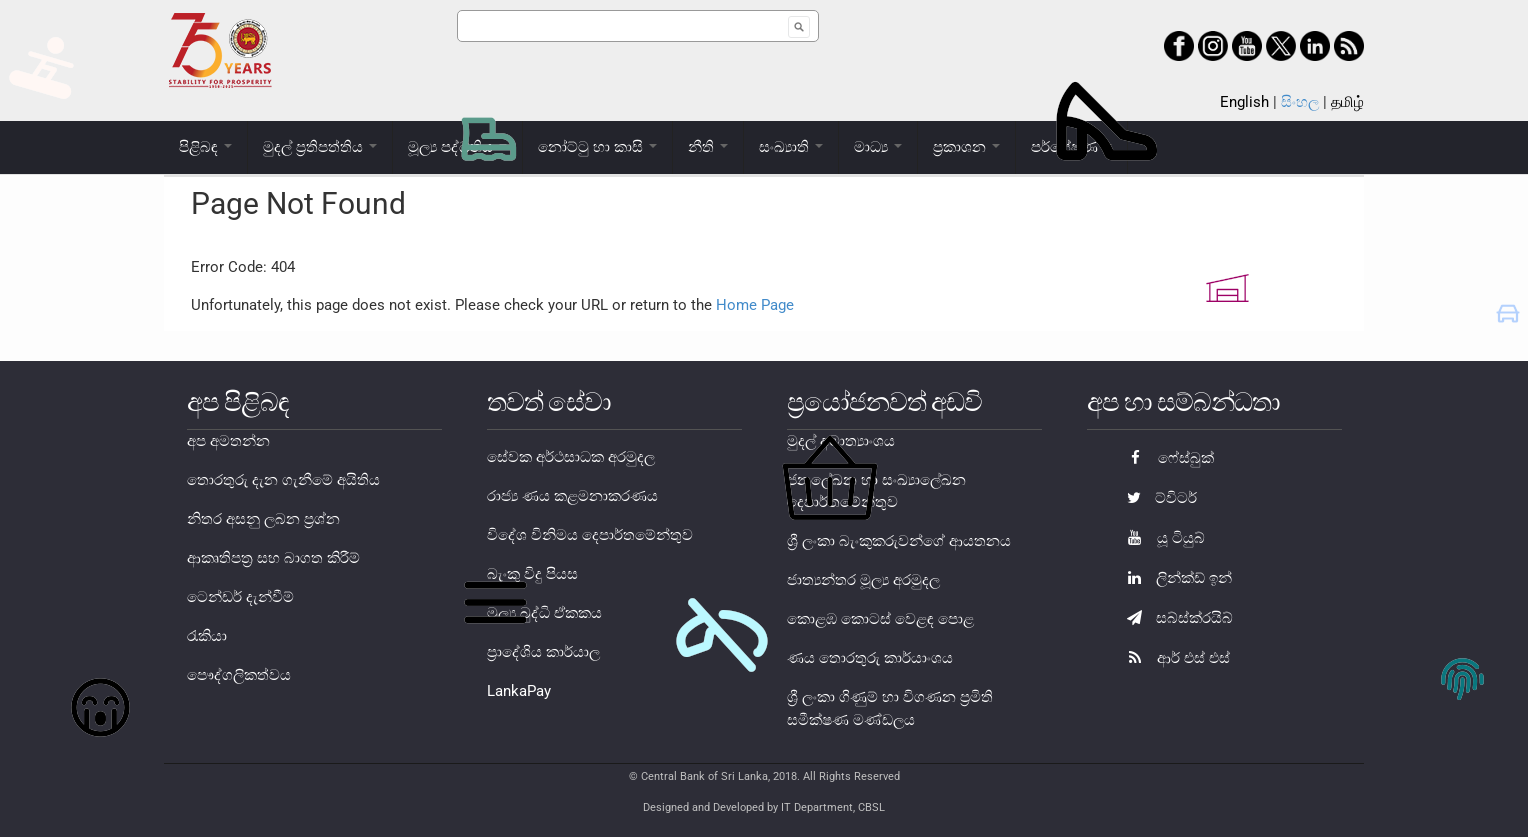 This screenshot has width=1528, height=837. Describe the element at coordinates (1102, 124) in the screenshot. I see `browse women's shoes or footwear` at that location.